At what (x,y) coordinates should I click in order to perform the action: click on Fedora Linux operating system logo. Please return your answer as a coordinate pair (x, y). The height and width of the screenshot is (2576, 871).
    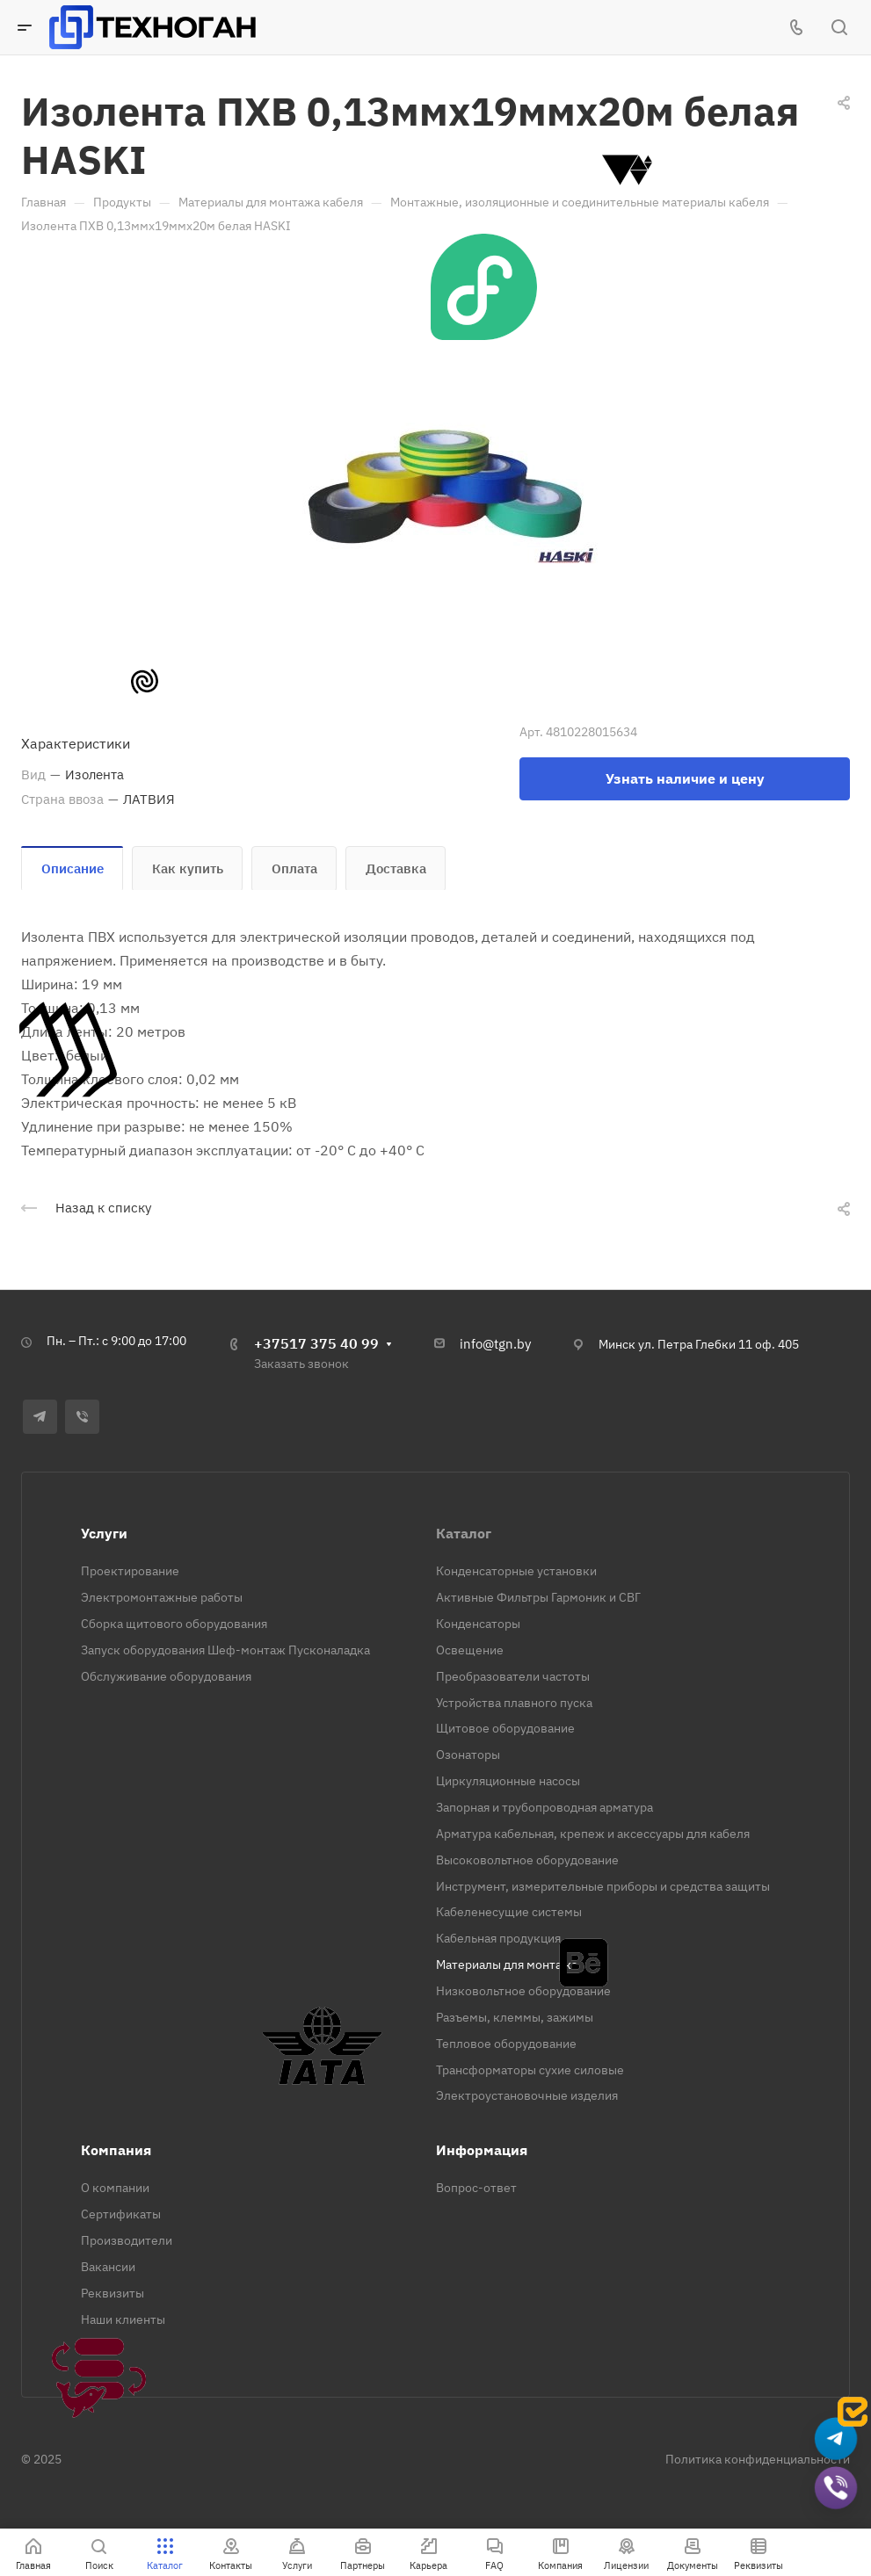
    Looking at the image, I should click on (483, 286).